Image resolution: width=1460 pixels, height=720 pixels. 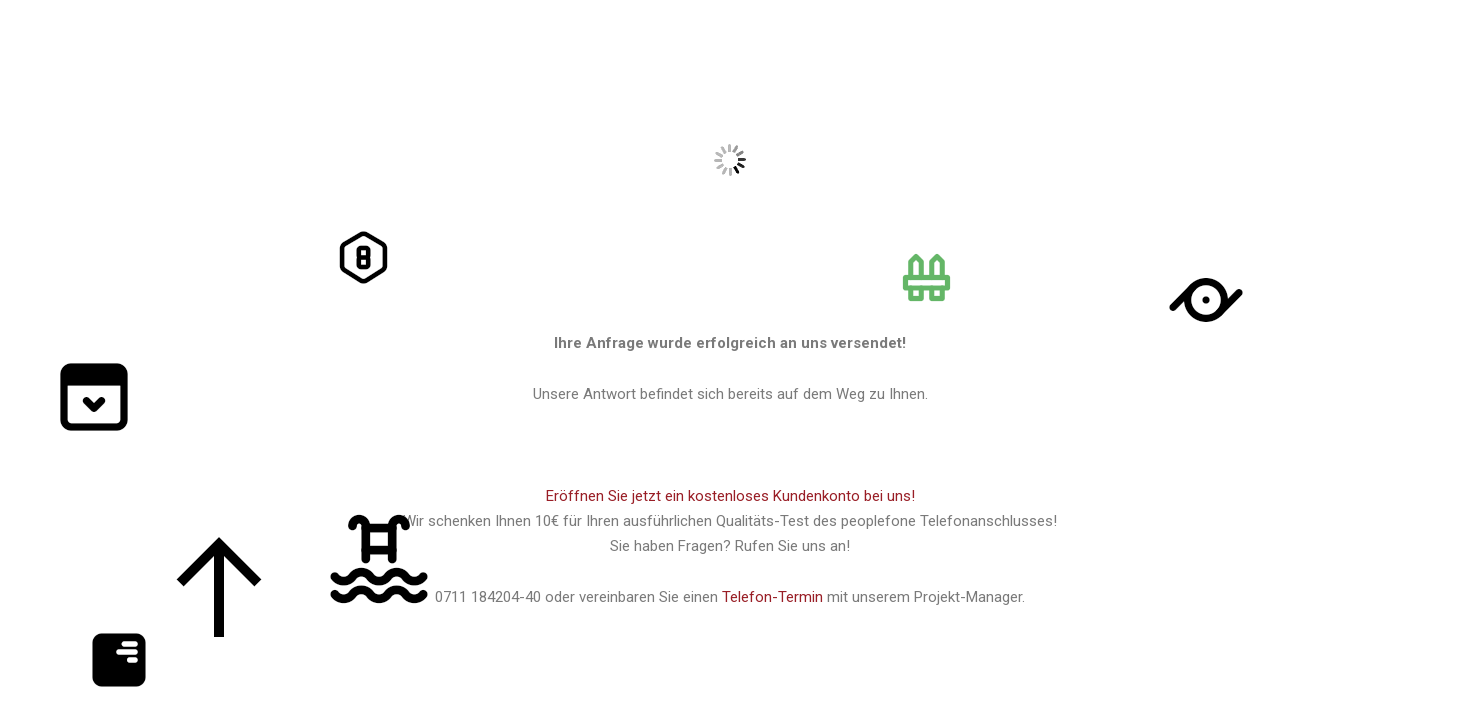 I want to click on align content to top-right of container, so click(x=119, y=660).